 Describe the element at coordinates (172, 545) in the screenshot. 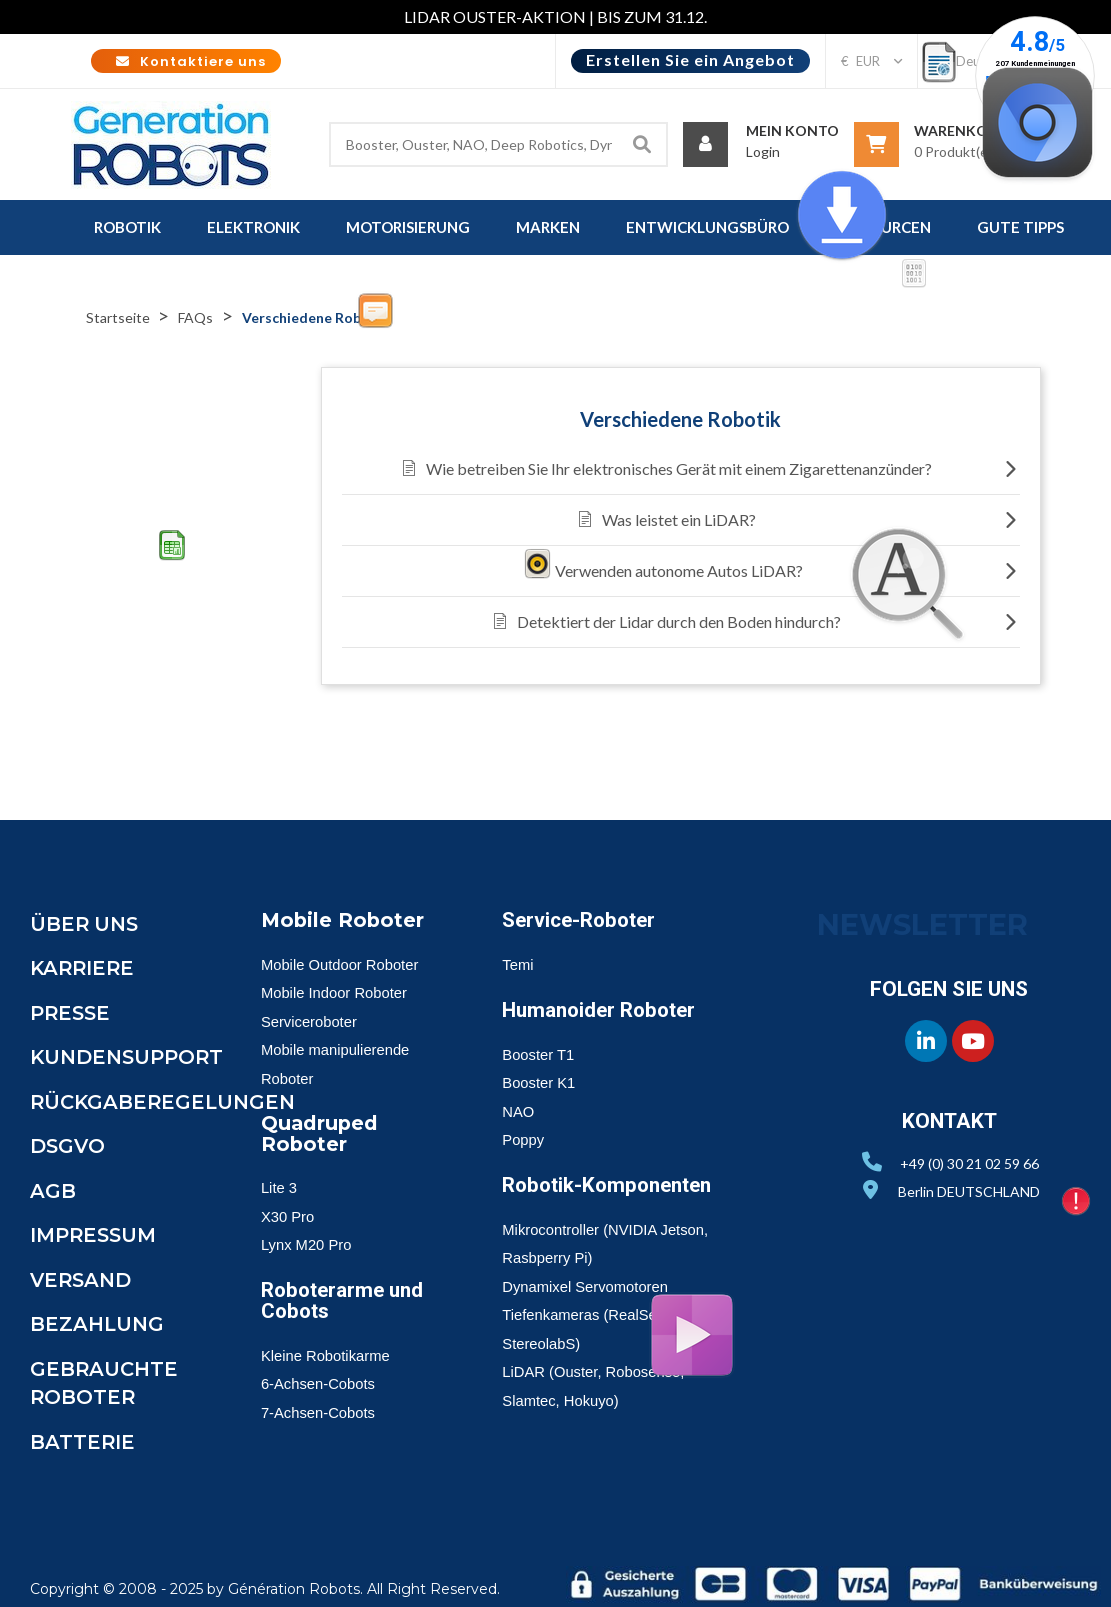

I see `open a spreadsheet template file` at that location.